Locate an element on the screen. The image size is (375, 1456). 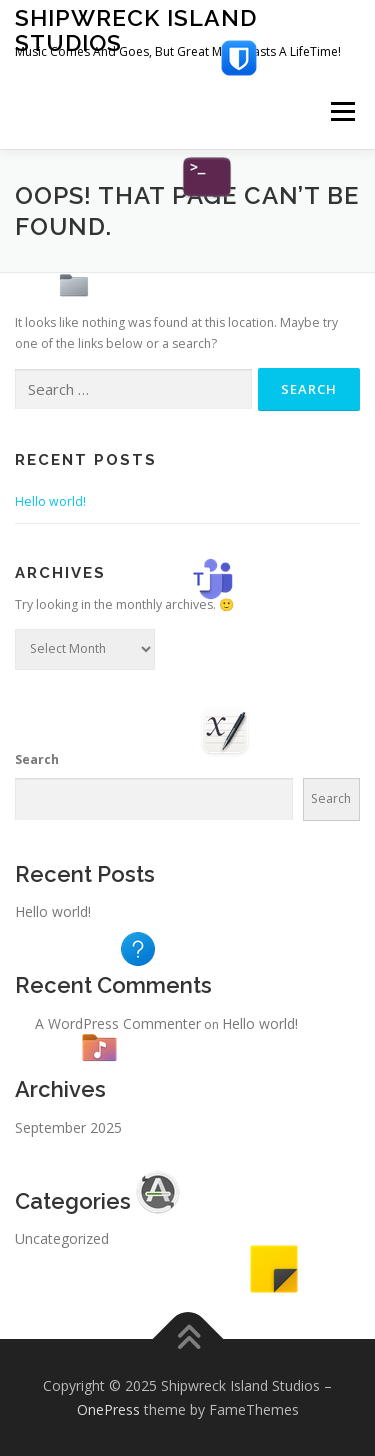
open sticky notes app is located at coordinates (274, 1269).